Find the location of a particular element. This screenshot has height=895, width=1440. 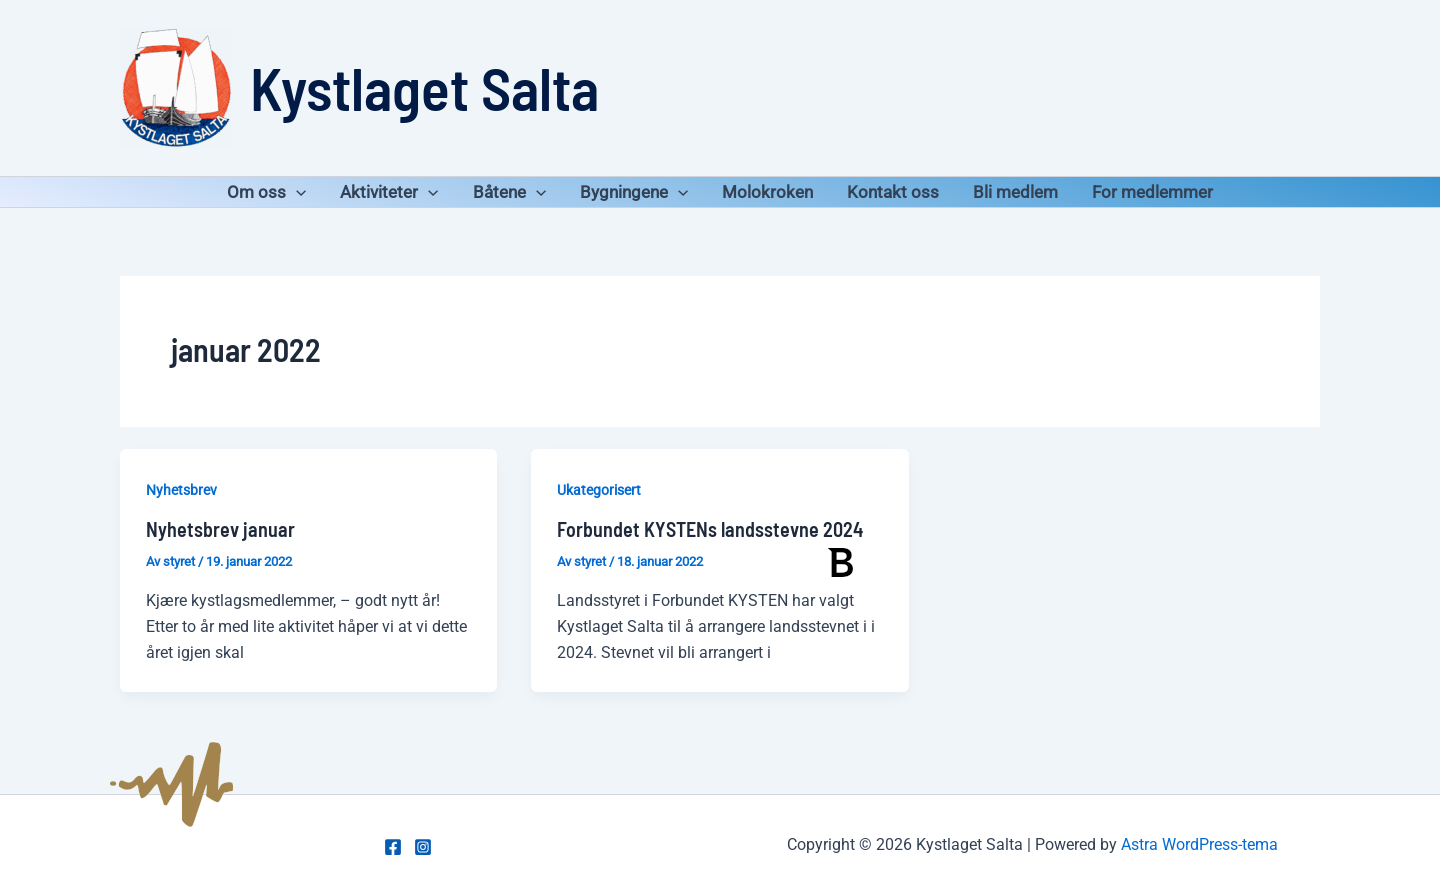

bitdefender antivirus app is located at coordinates (840, 562).